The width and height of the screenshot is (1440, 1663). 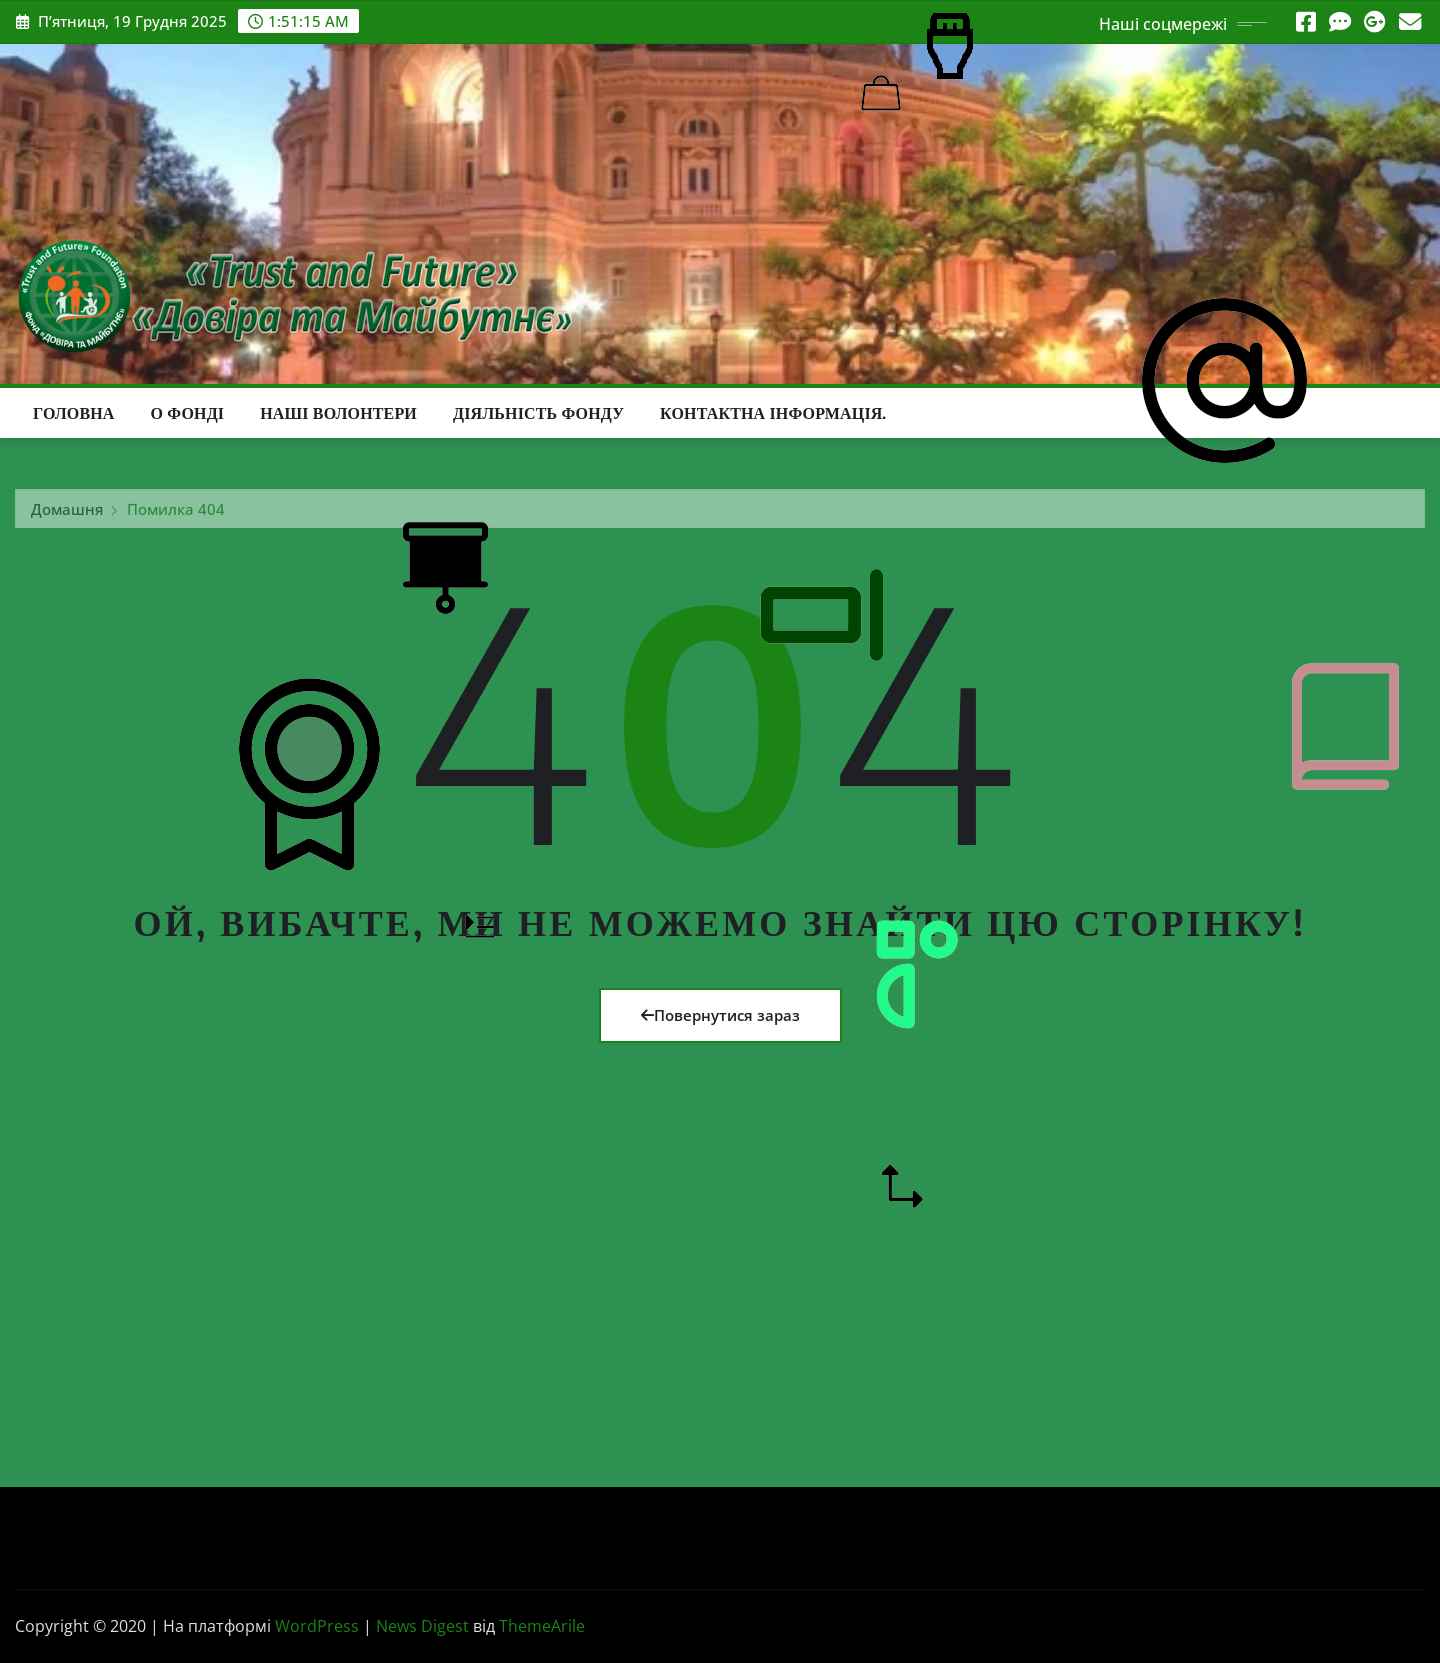 What do you see at coordinates (950, 46) in the screenshot?
I see `configure HDMI input settings` at bounding box center [950, 46].